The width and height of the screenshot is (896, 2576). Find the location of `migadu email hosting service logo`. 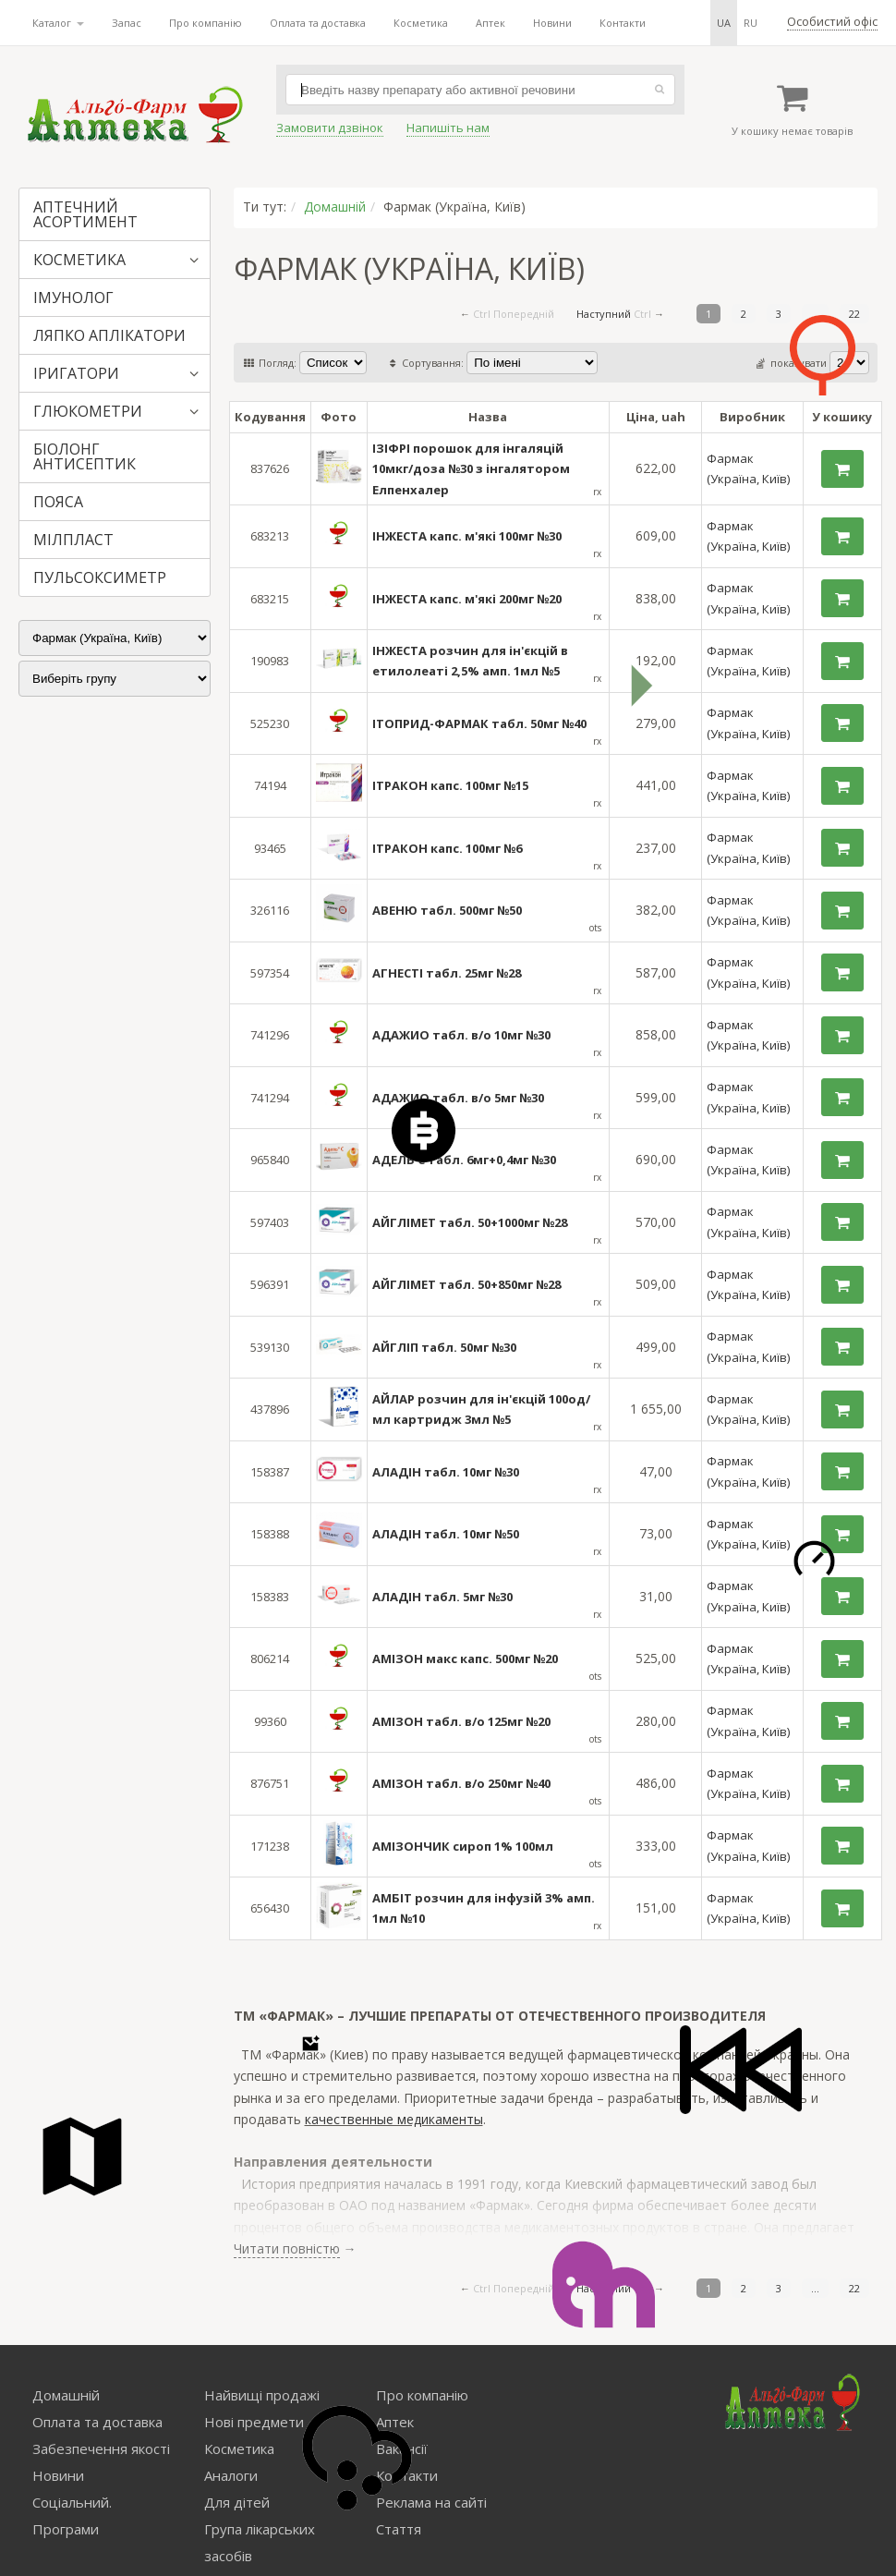

migadu email hosting service logo is located at coordinates (603, 2284).